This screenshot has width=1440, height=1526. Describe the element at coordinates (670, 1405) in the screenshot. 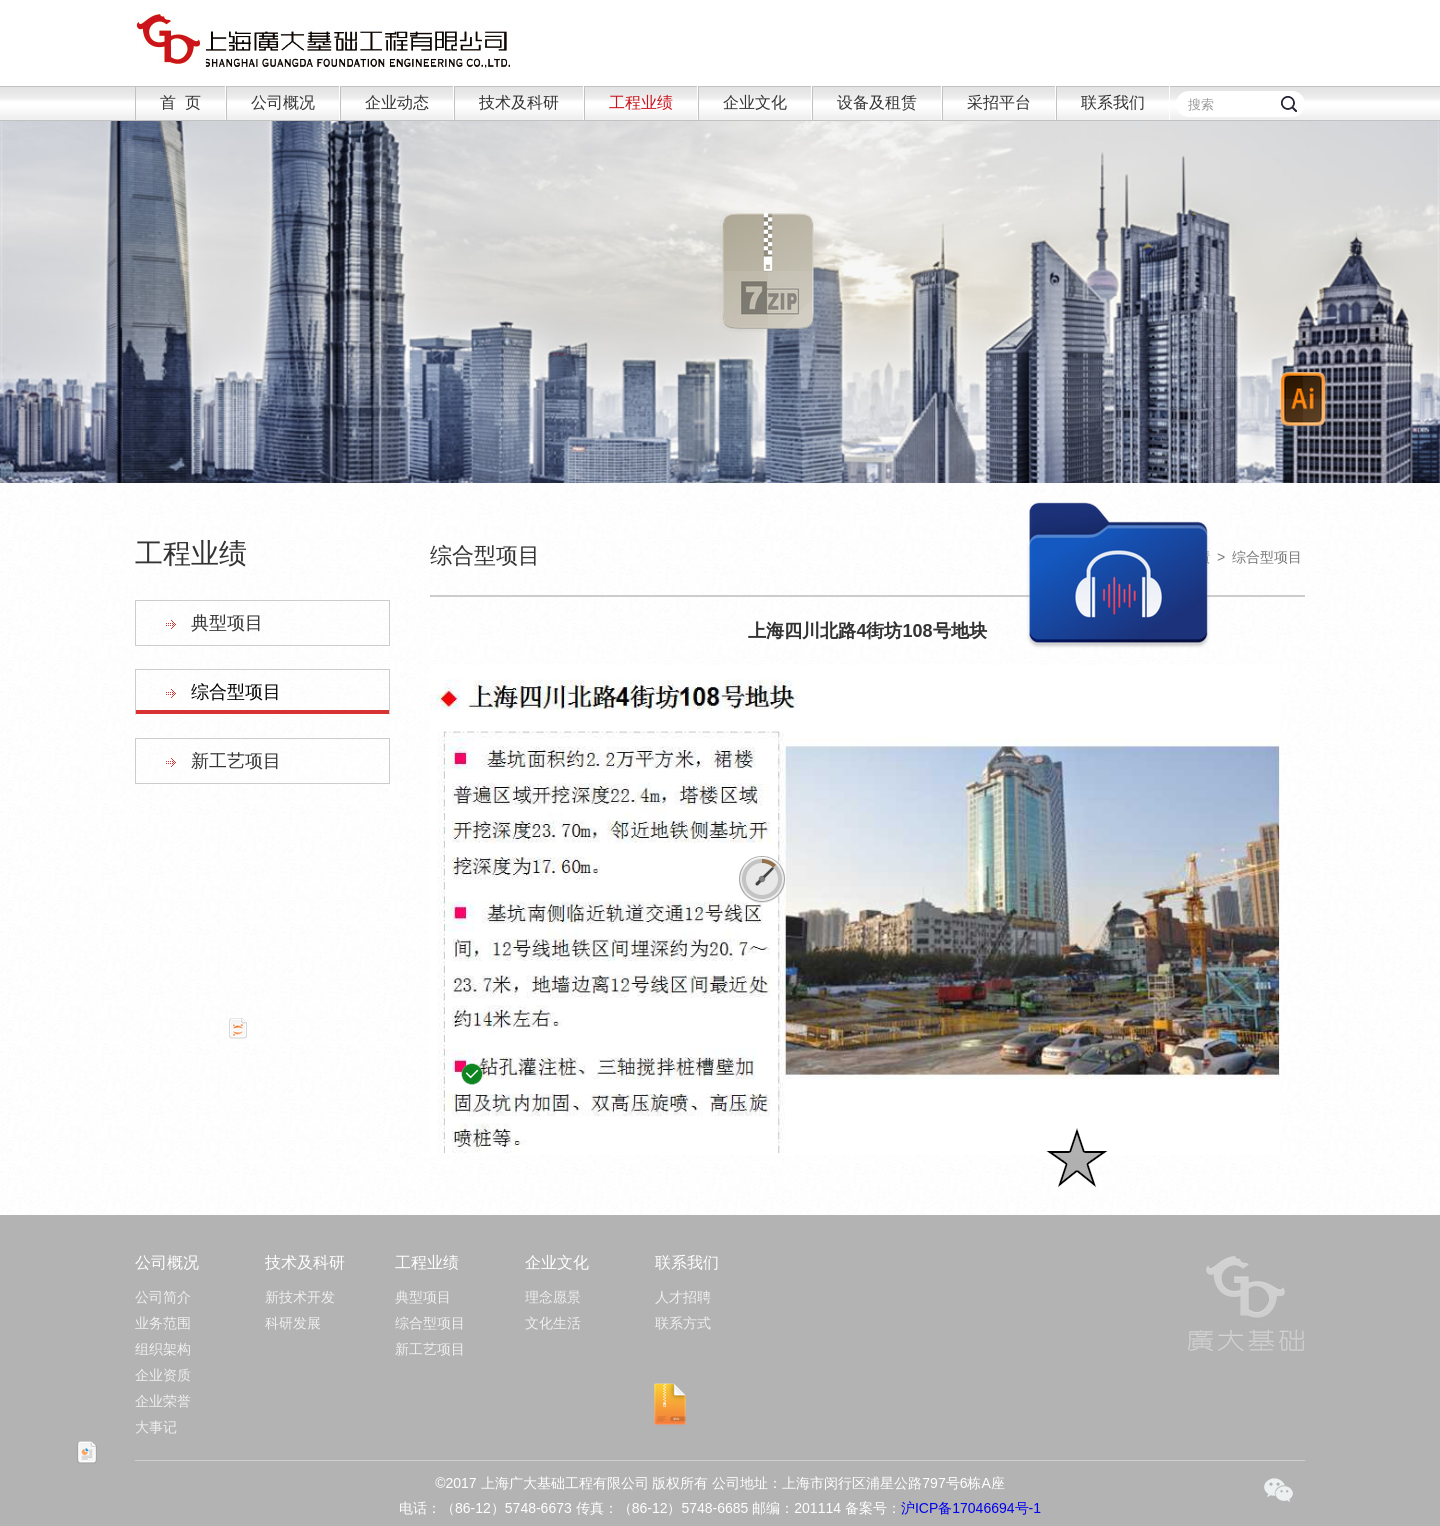

I see `open virtual appliance file for import into VirtualBox` at that location.